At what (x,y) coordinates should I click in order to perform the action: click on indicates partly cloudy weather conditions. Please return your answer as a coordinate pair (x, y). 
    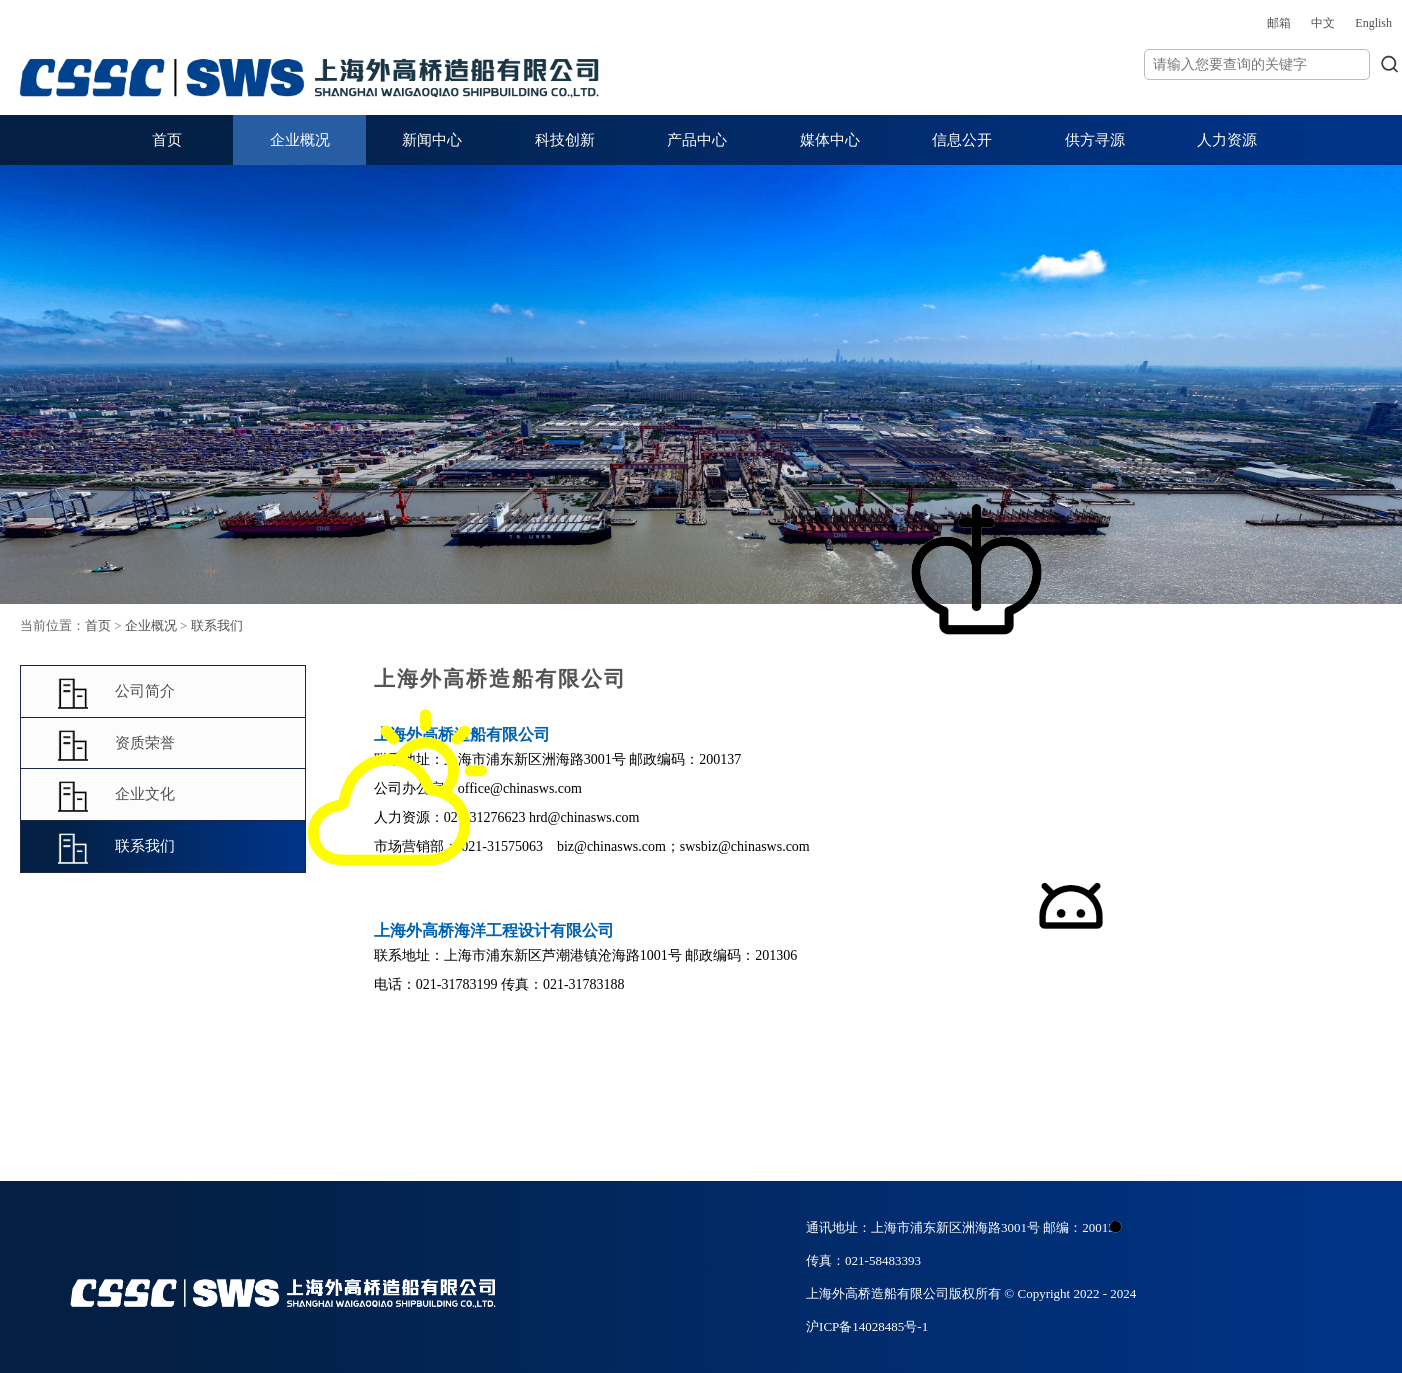
    Looking at the image, I should click on (397, 787).